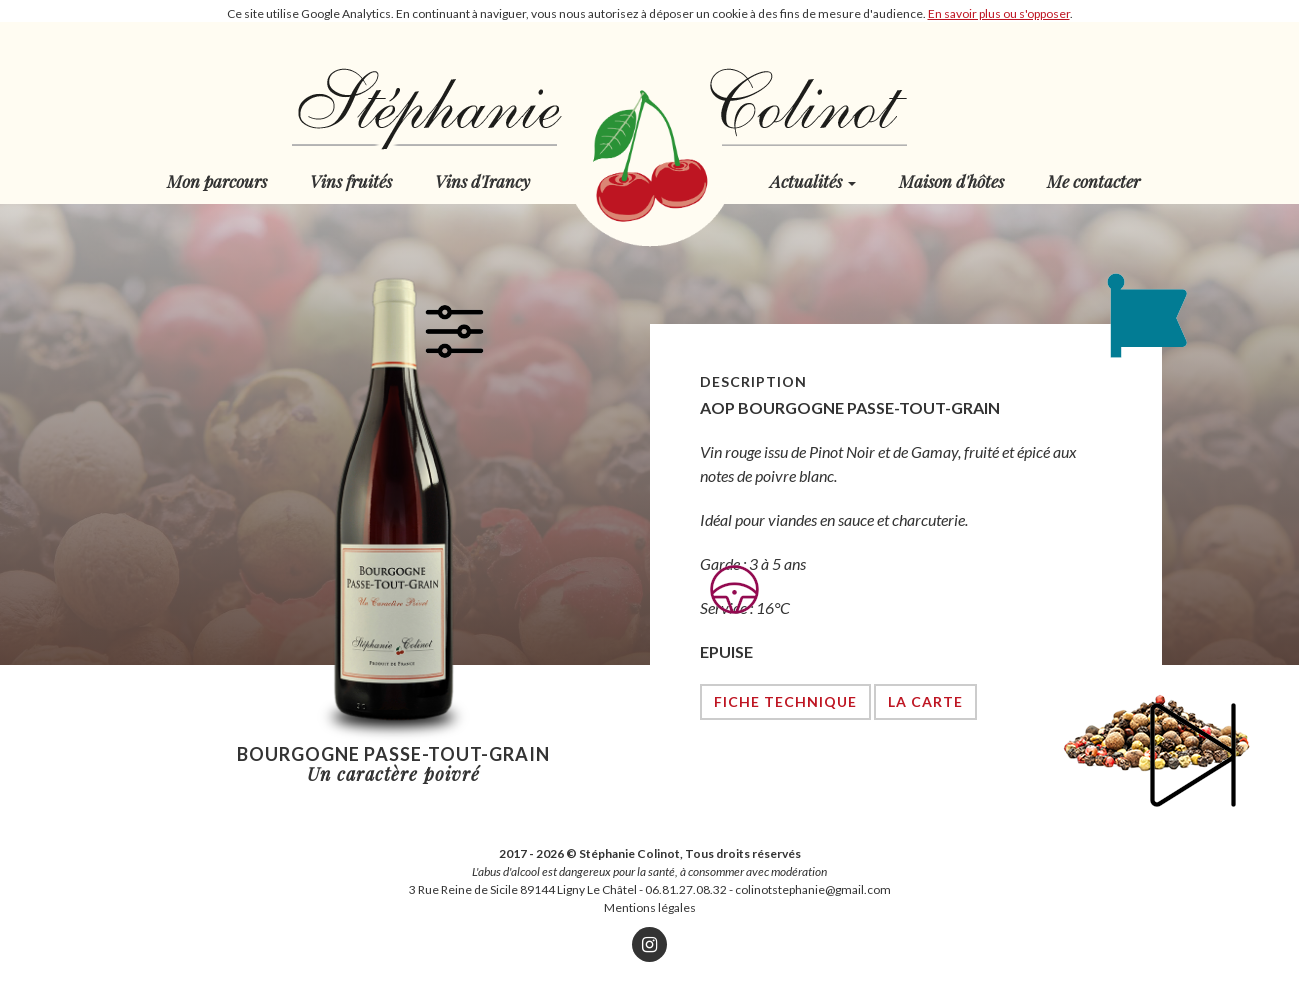 The image size is (1299, 992). I want to click on adjust settings or preferences, so click(454, 331).